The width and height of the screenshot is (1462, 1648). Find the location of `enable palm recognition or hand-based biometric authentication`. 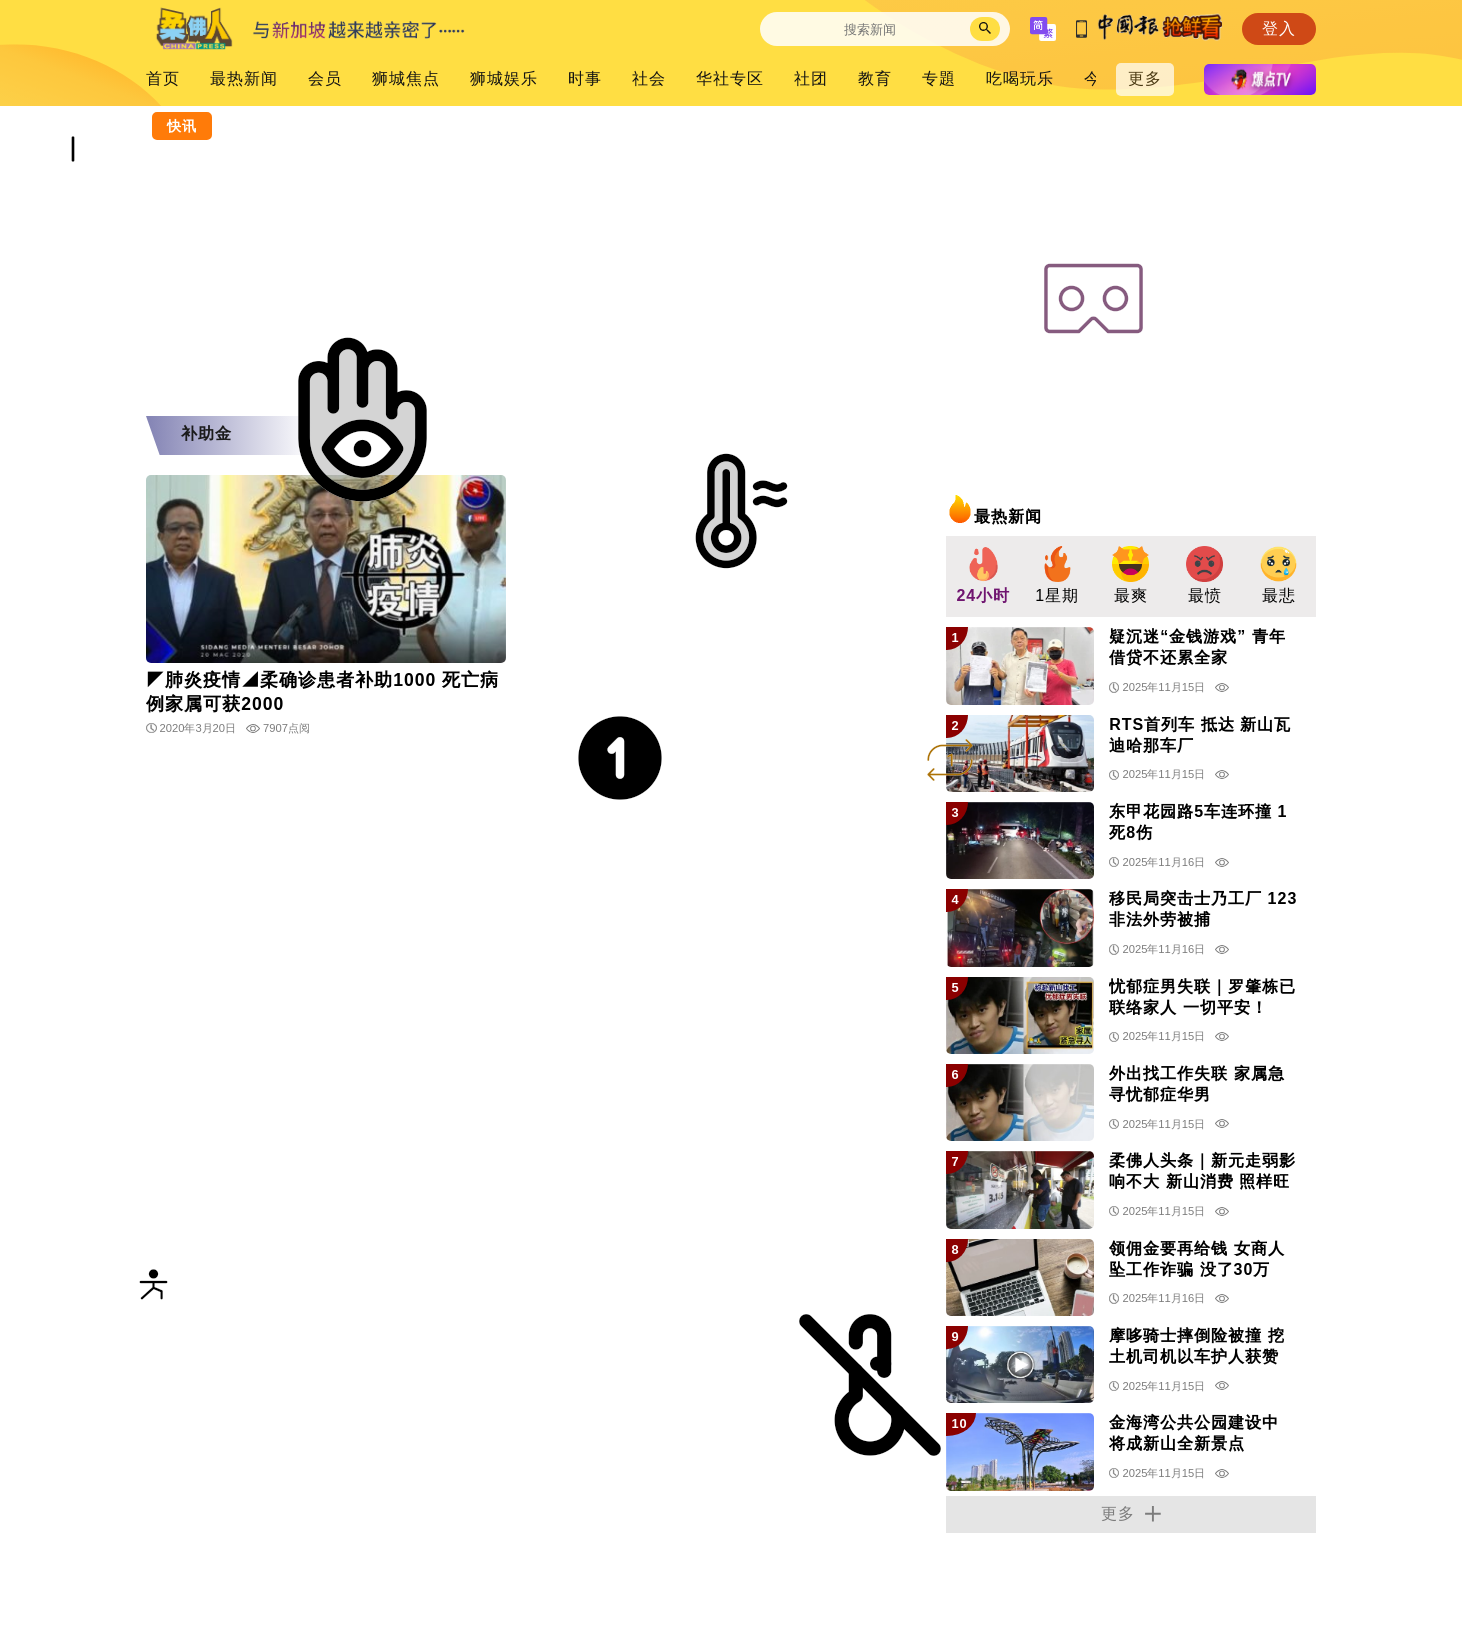

enable palm recognition or hand-based biometric authentication is located at coordinates (362, 419).